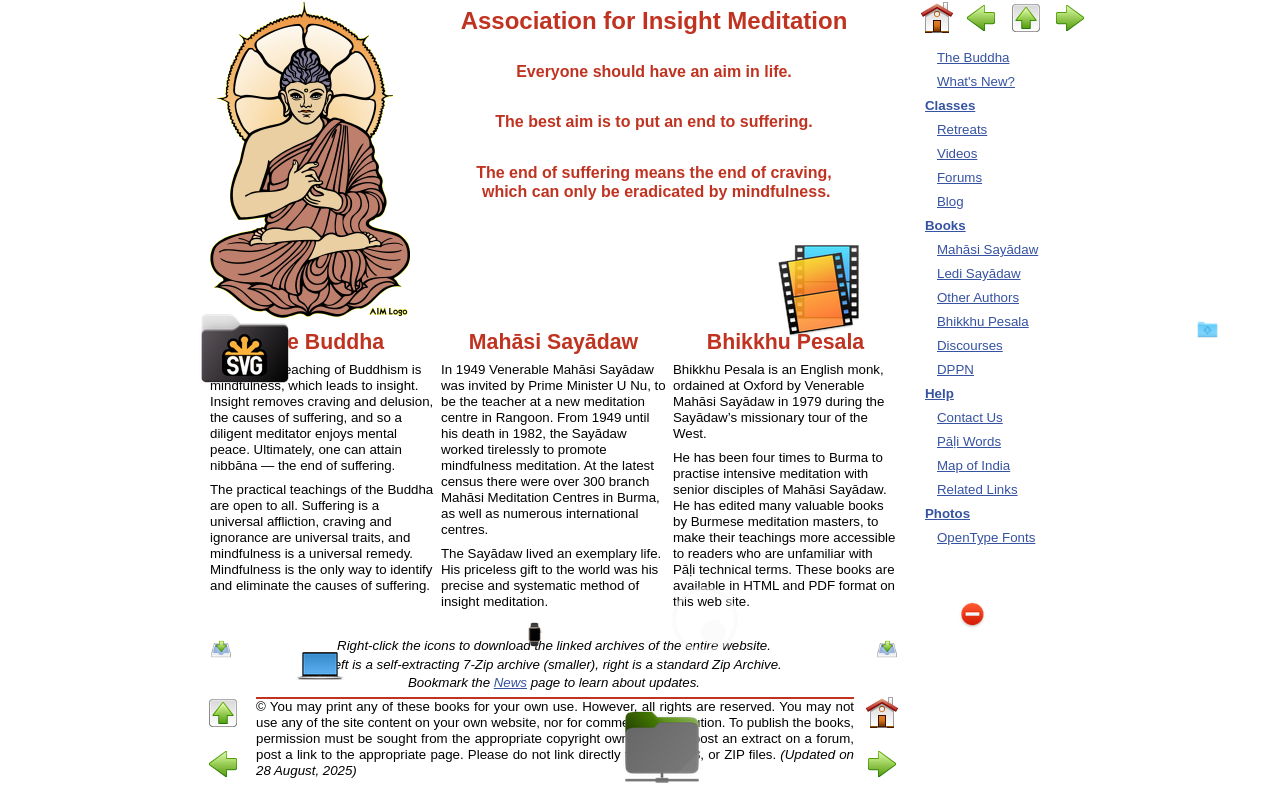  I want to click on manage connected Apple Watch device, so click(534, 634).